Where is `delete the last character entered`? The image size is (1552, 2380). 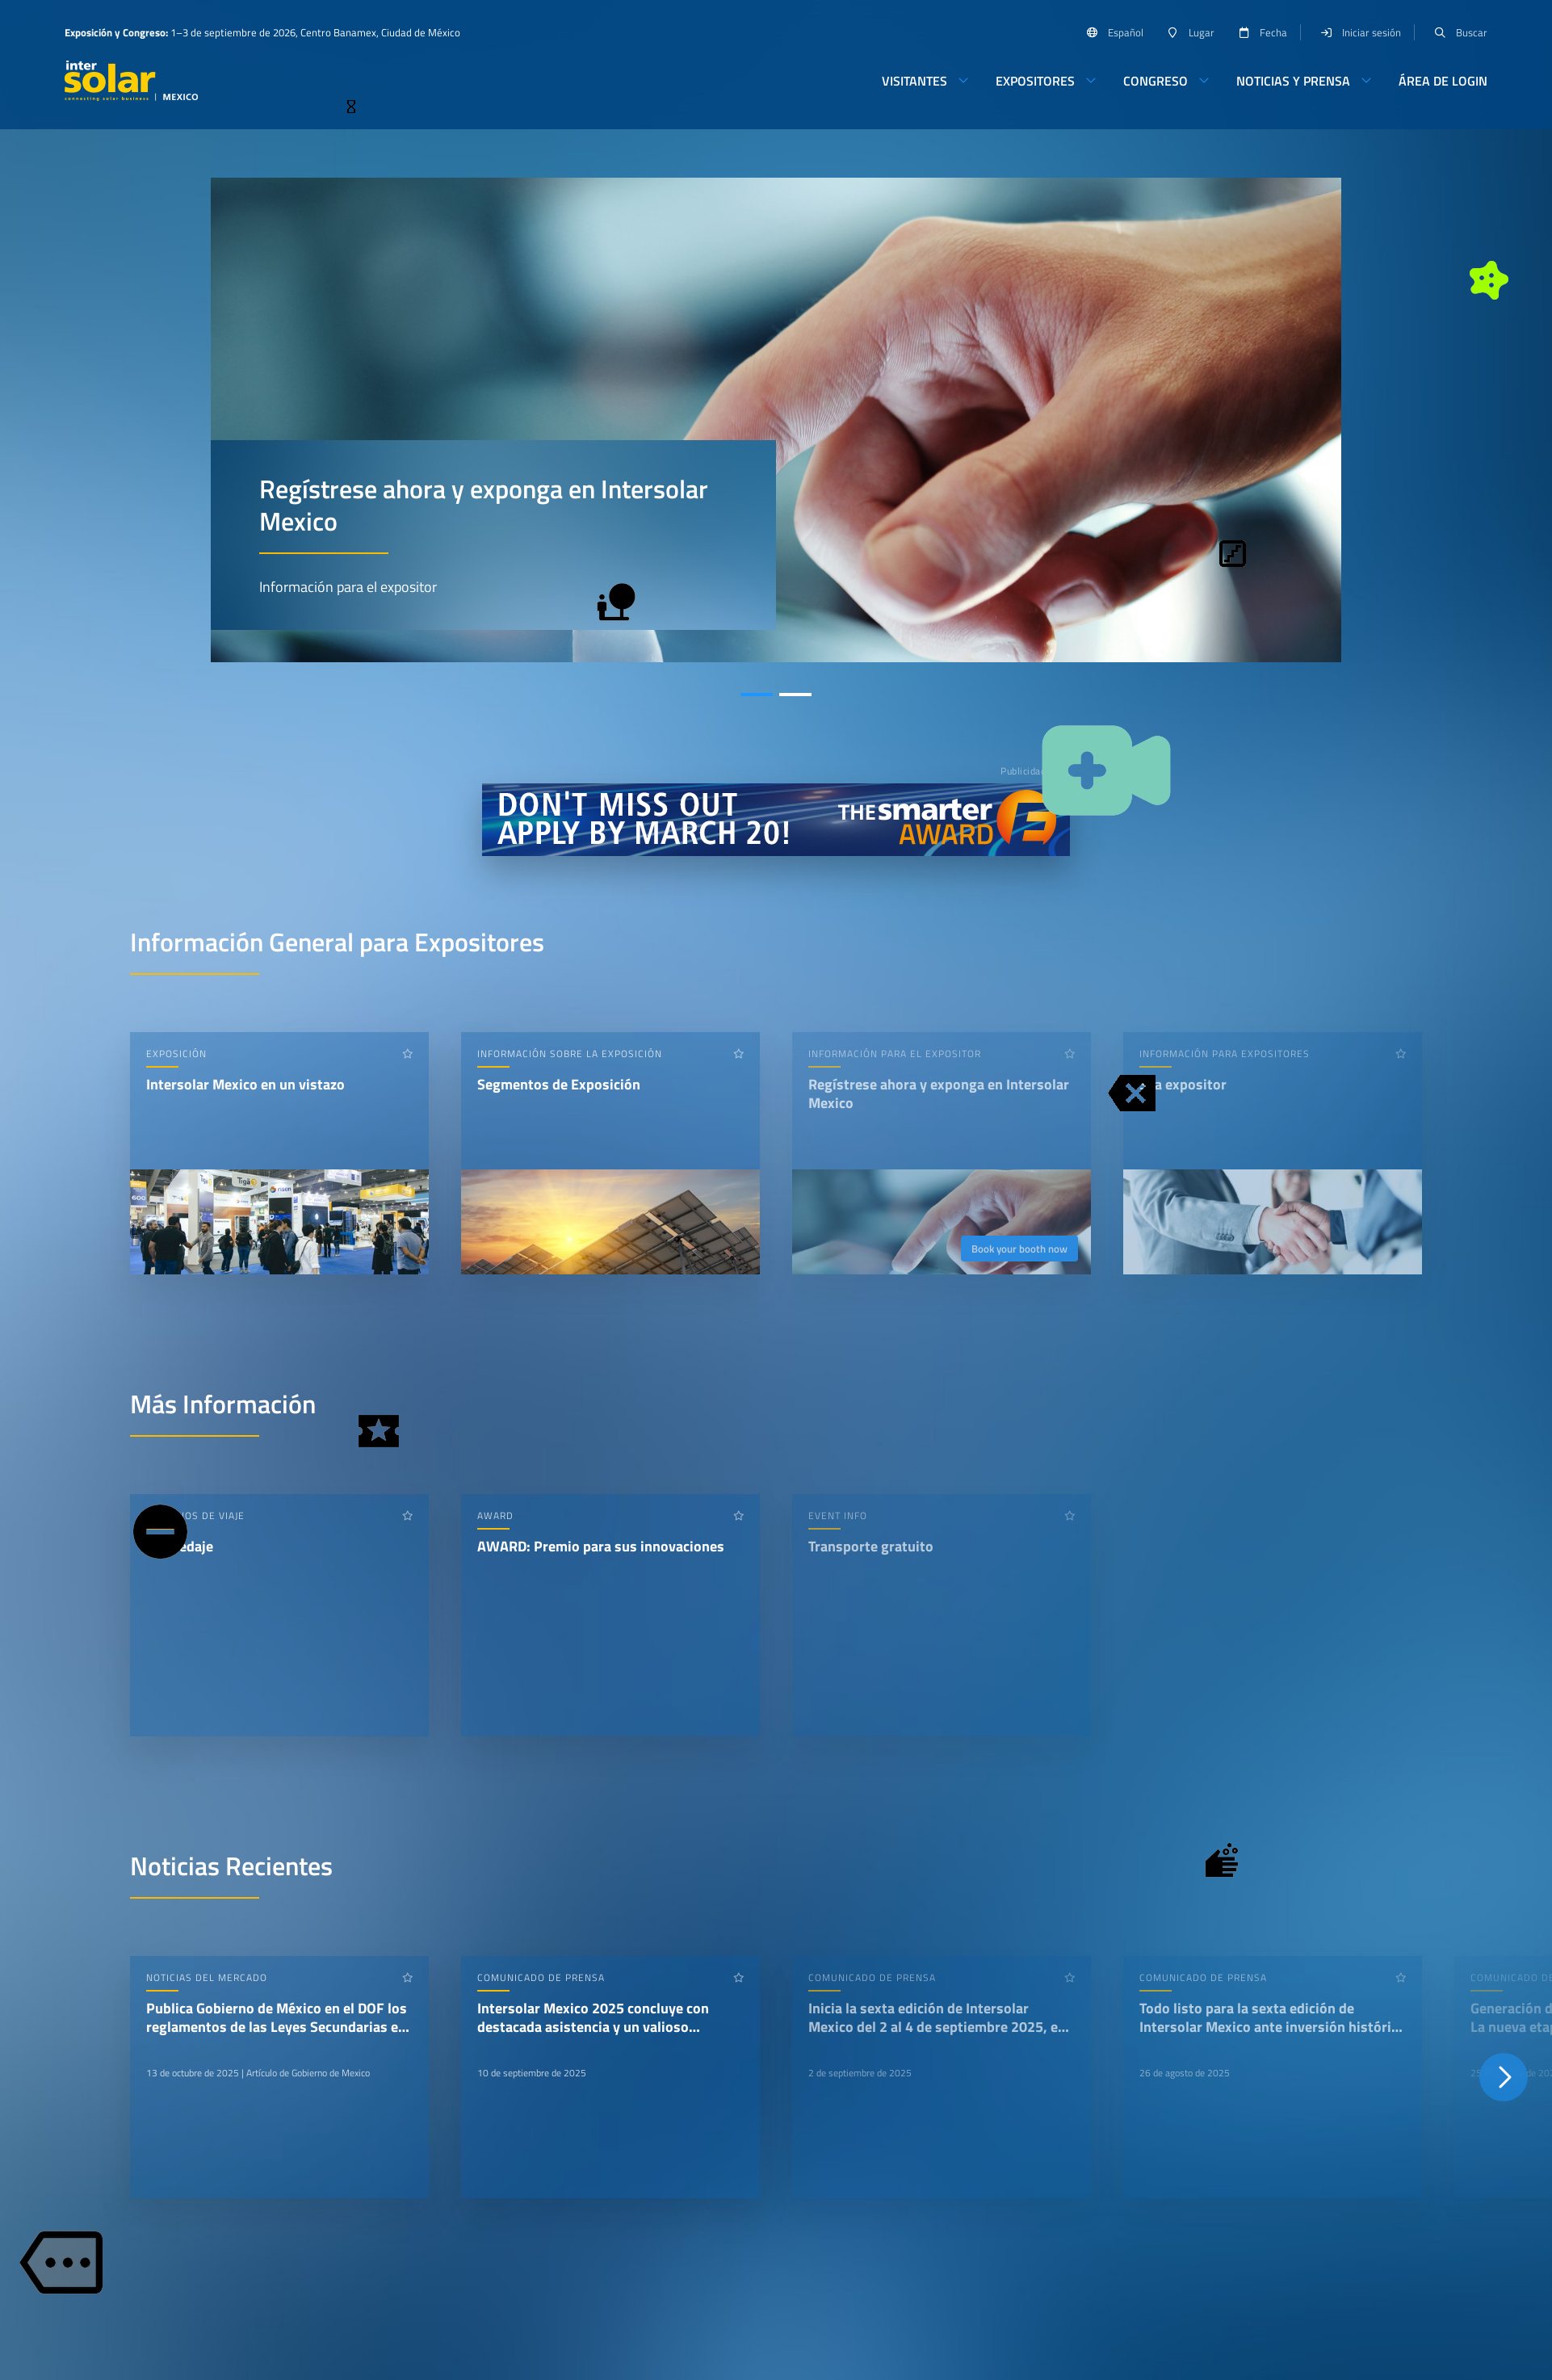
delete the last character entered is located at coordinates (1131, 1093).